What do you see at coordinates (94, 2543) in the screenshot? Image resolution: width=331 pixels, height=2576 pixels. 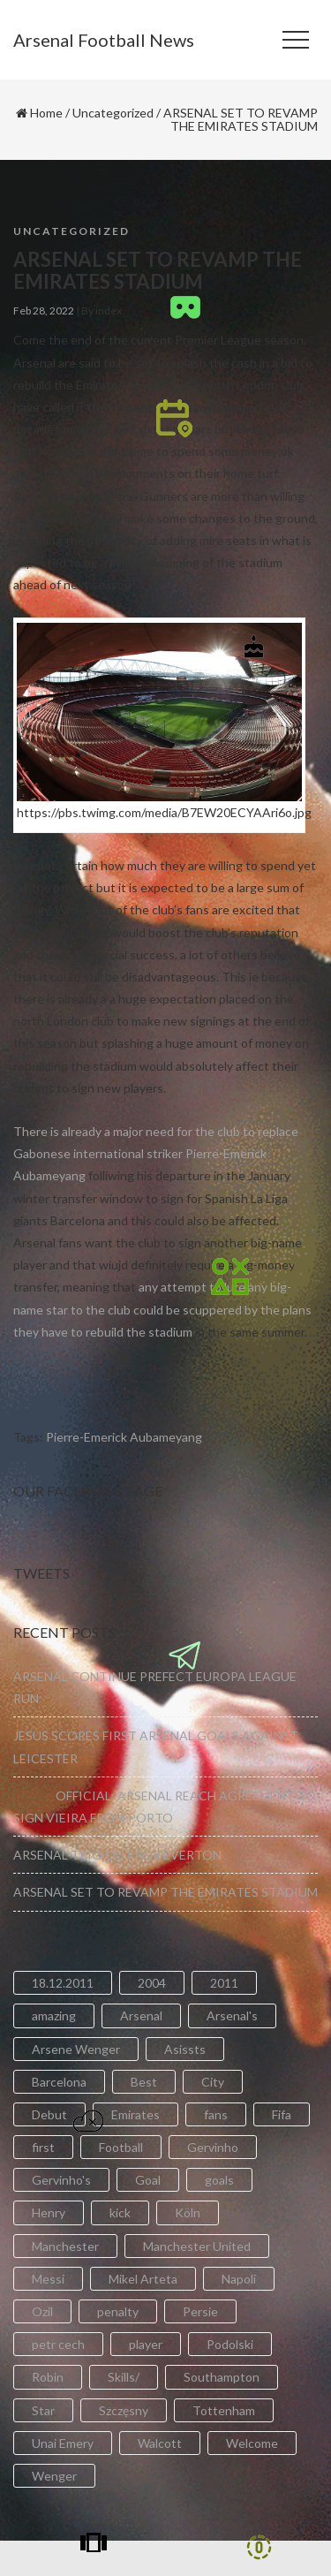 I see `view content in carousel mode` at bounding box center [94, 2543].